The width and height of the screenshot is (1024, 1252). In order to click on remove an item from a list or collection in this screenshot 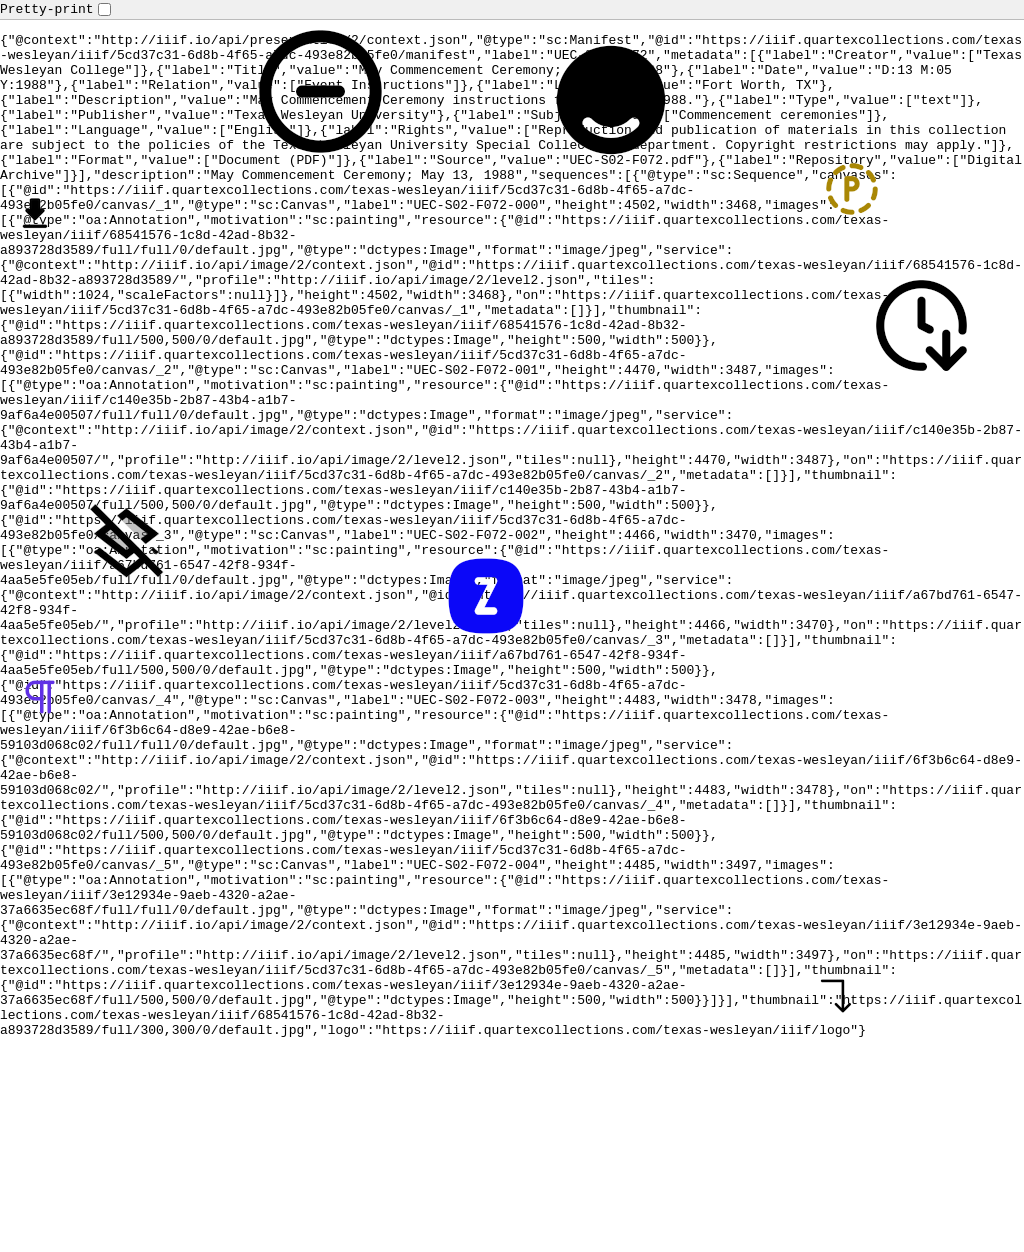, I will do `click(320, 91)`.